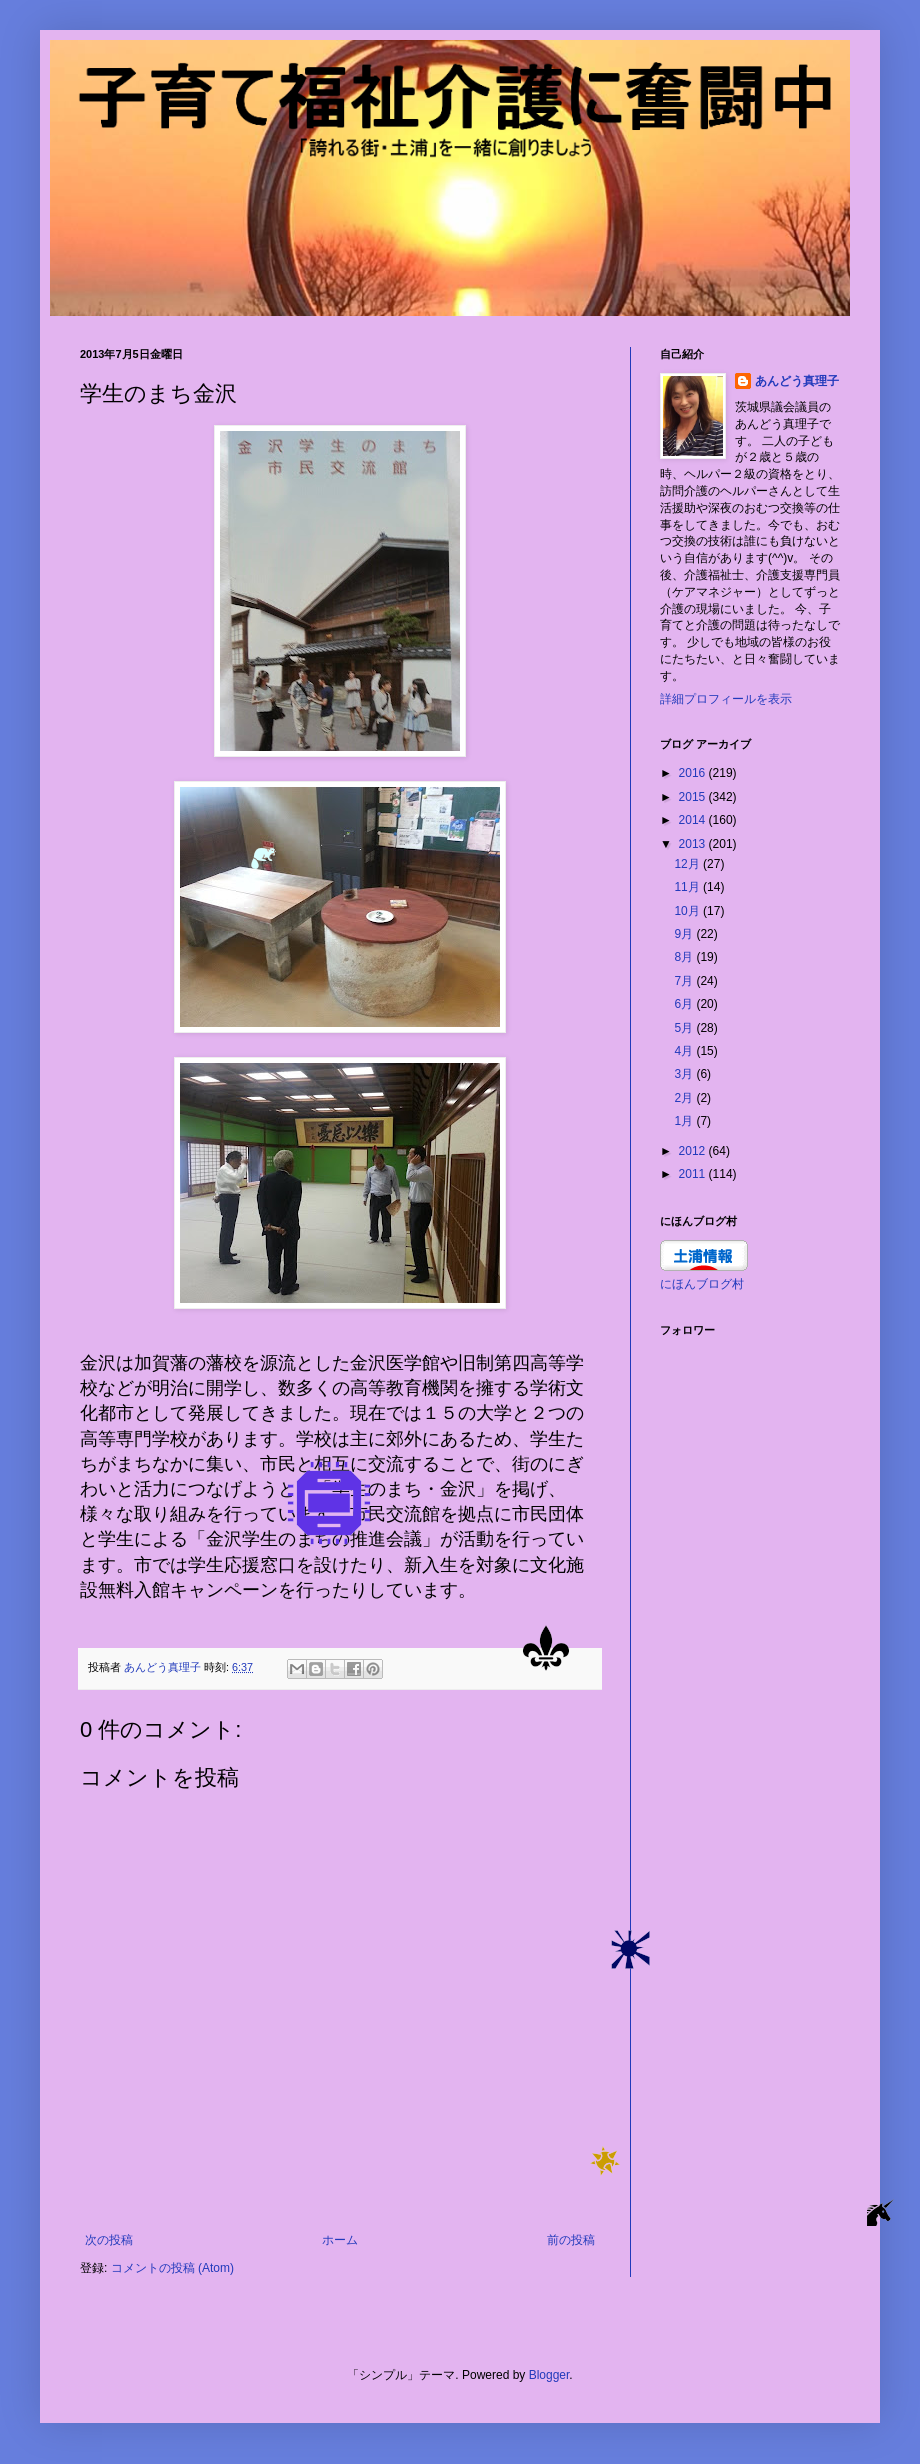  Describe the element at coordinates (880, 2212) in the screenshot. I see `access fantasy or mythical creature content` at that location.